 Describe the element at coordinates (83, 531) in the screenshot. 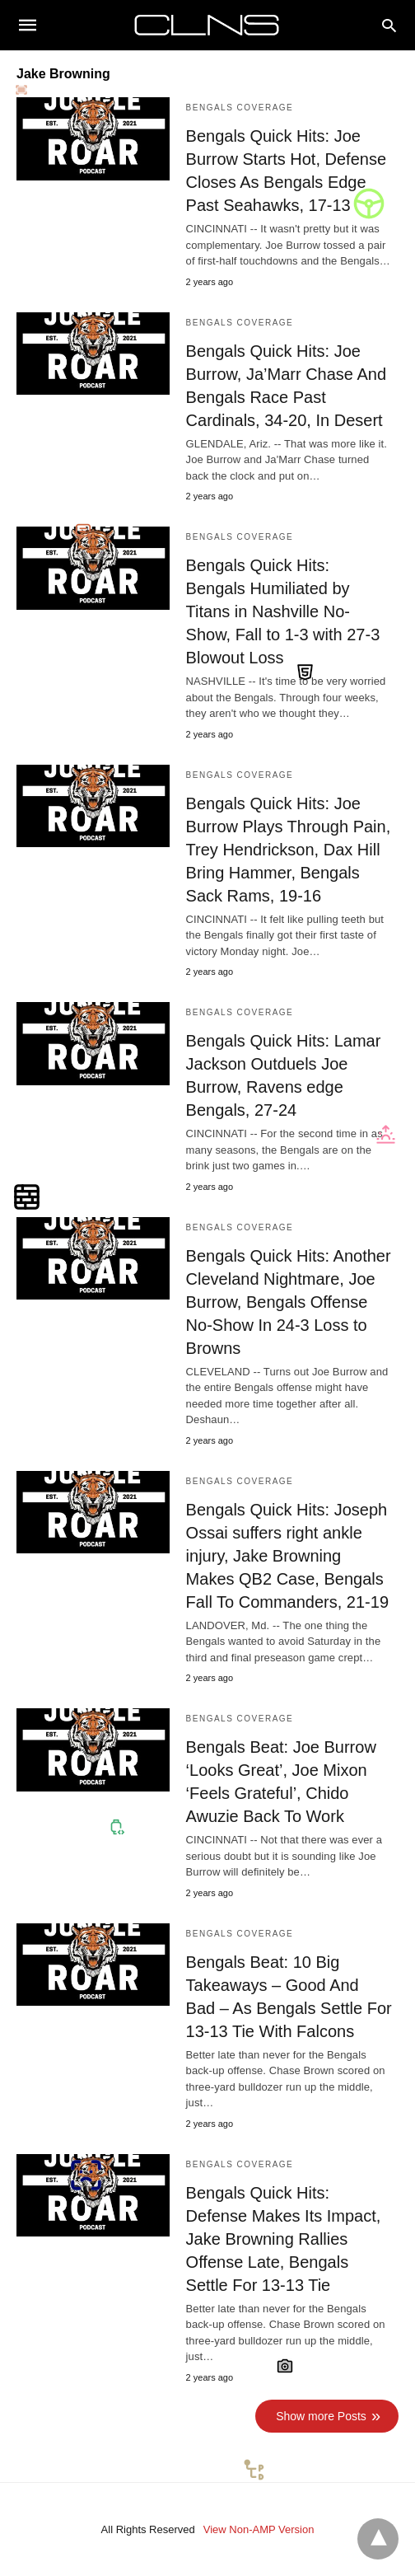

I see `send a quick reply or instant message` at that location.